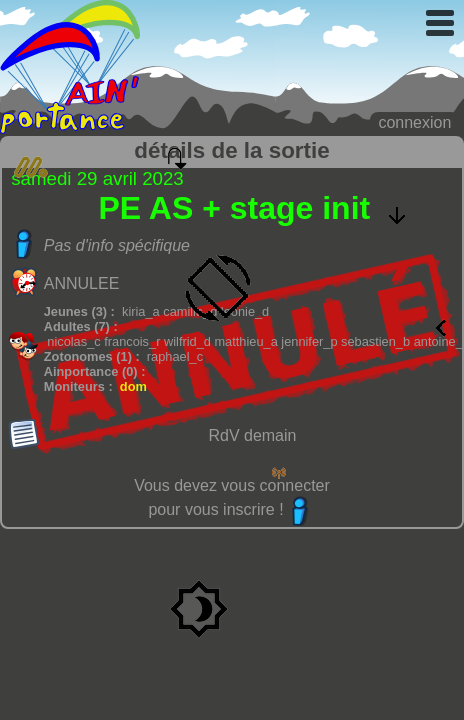 The height and width of the screenshot is (720, 464). I want to click on rotate screen orientation, so click(218, 288).